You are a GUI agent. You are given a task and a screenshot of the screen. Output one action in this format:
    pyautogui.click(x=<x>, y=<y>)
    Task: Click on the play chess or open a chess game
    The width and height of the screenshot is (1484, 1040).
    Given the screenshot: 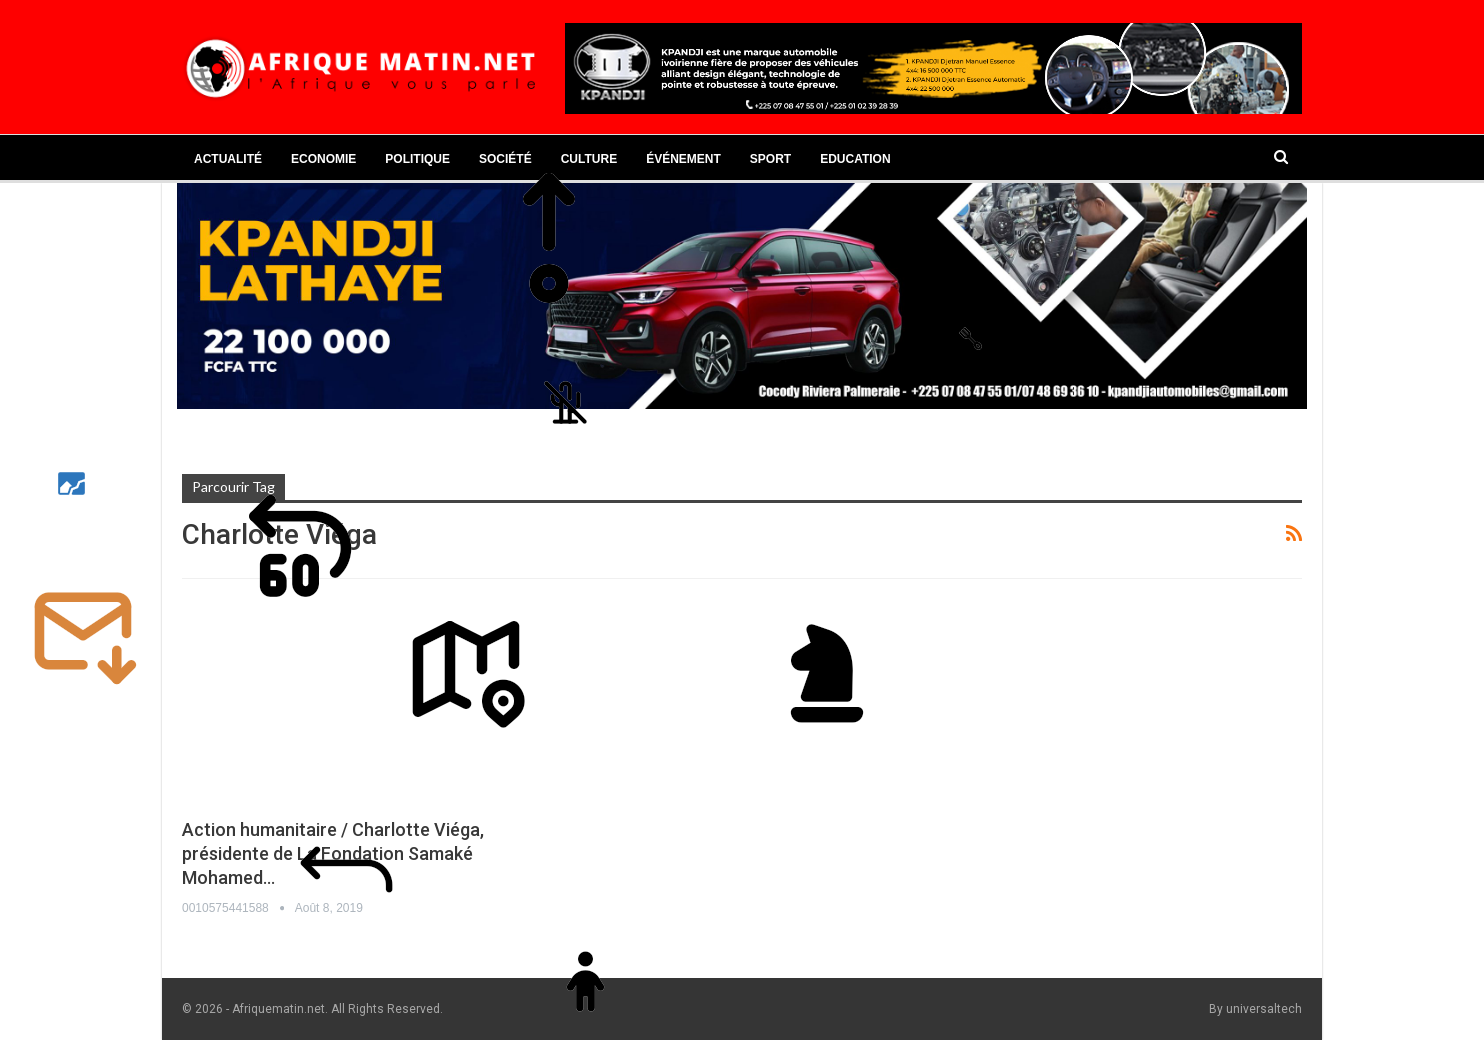 What is the action you would take?
    pyautogui.click(x=827, y=676)
    